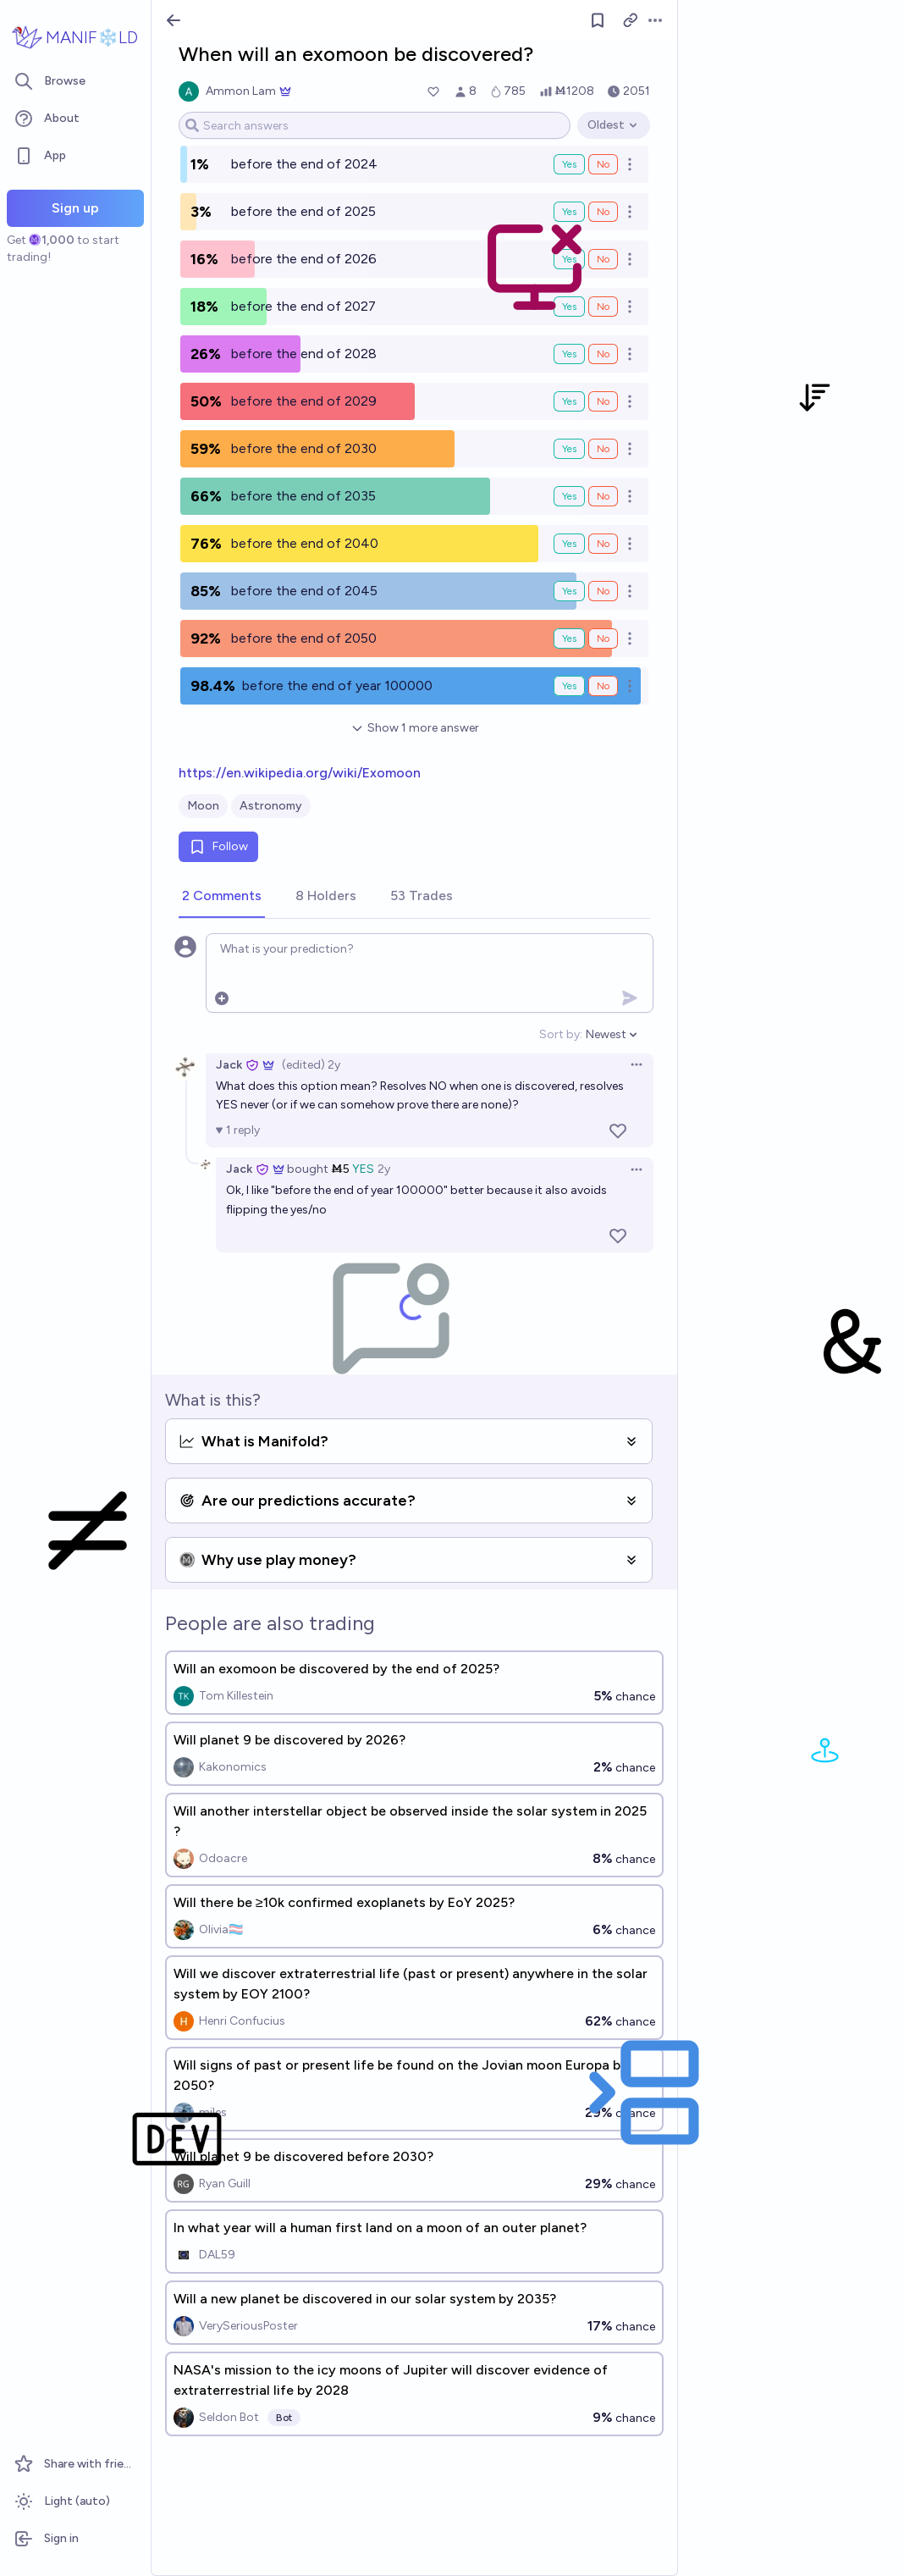  Describe the element at coordinates (814, 397) in the screenshot. I see `sort list from largest to smallest` at that location.